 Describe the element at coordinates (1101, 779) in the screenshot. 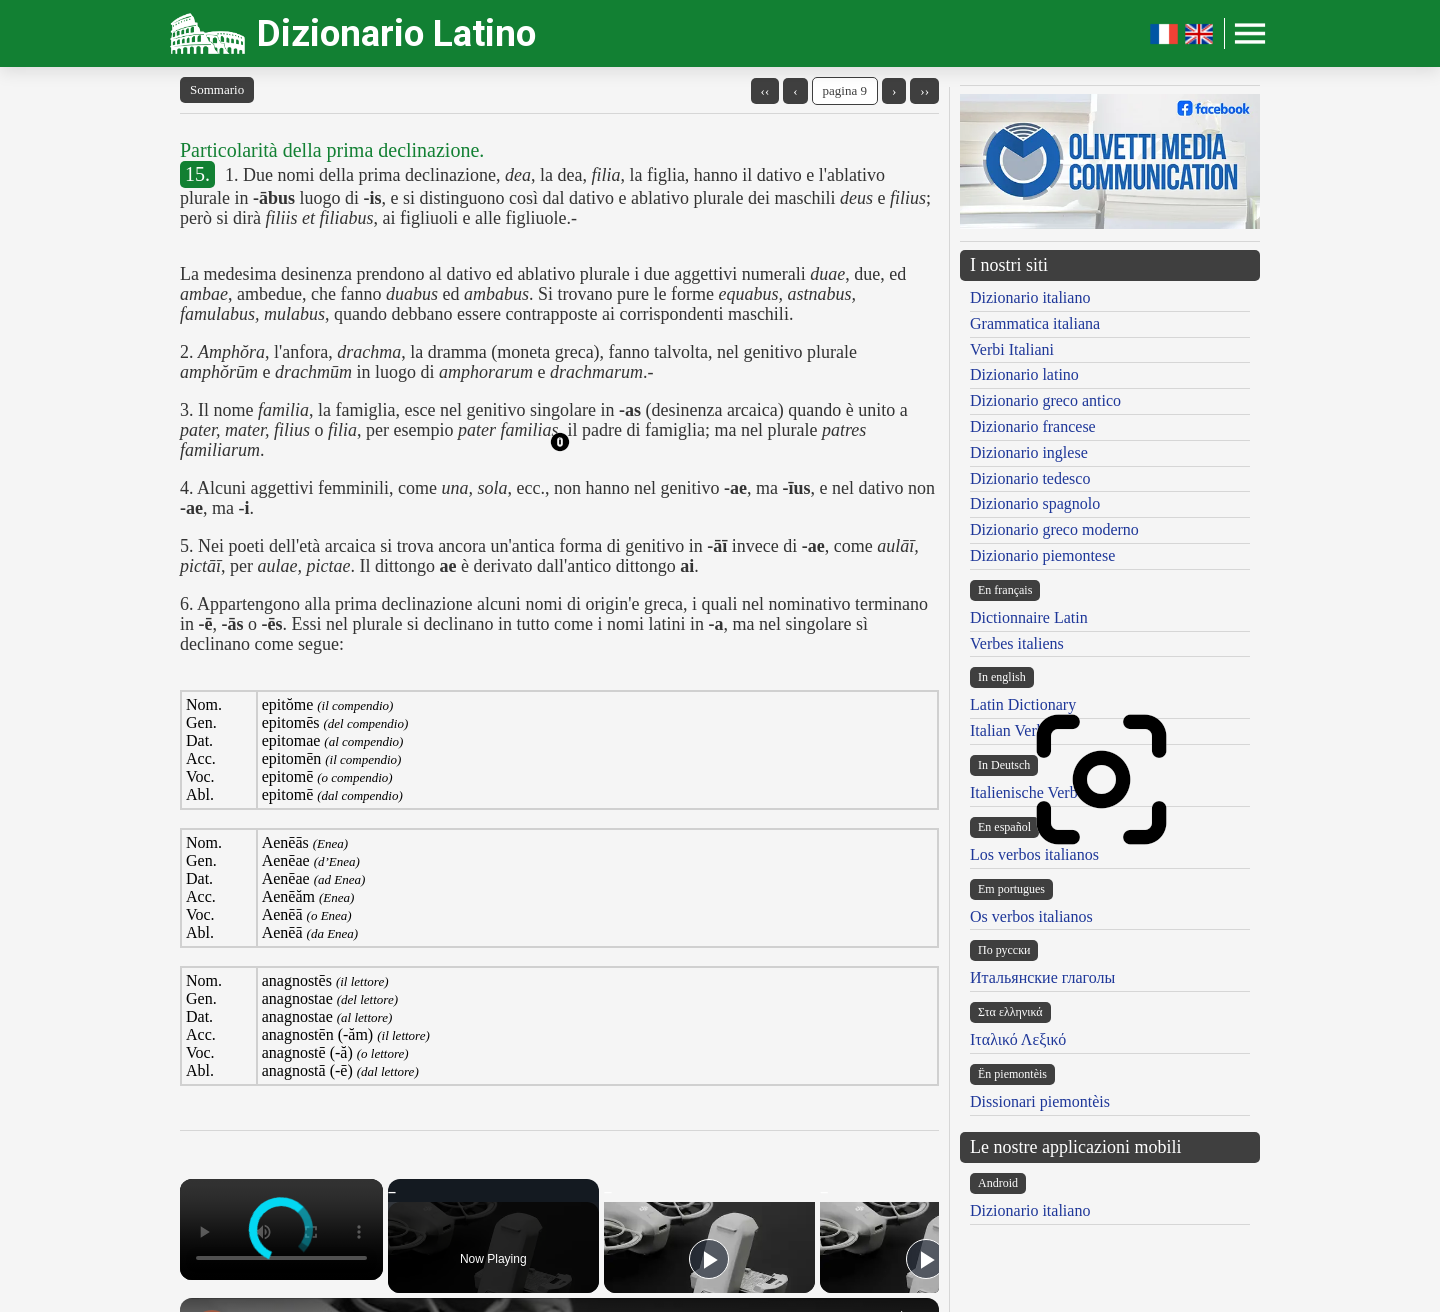

I see `capture a screenshot or photo` at that location.